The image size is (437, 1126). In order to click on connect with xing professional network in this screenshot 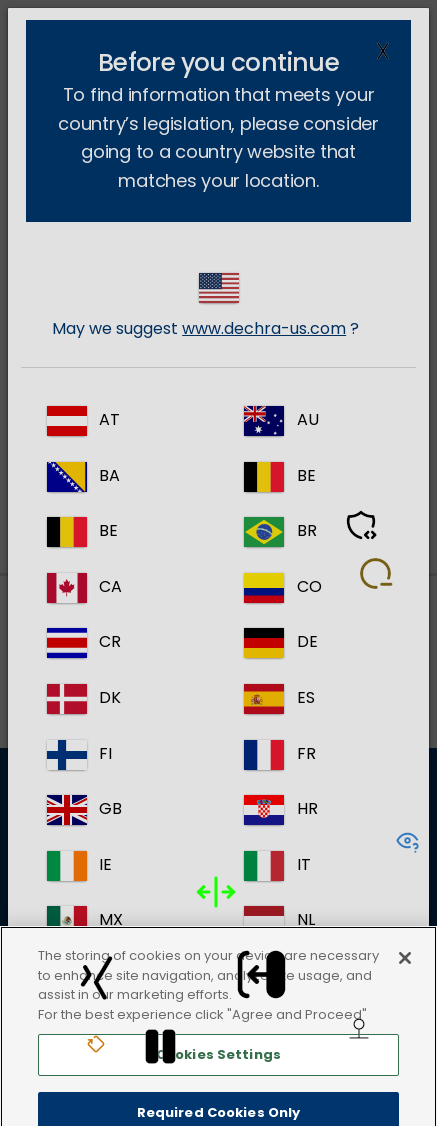, I will do `click(96, 978)`.